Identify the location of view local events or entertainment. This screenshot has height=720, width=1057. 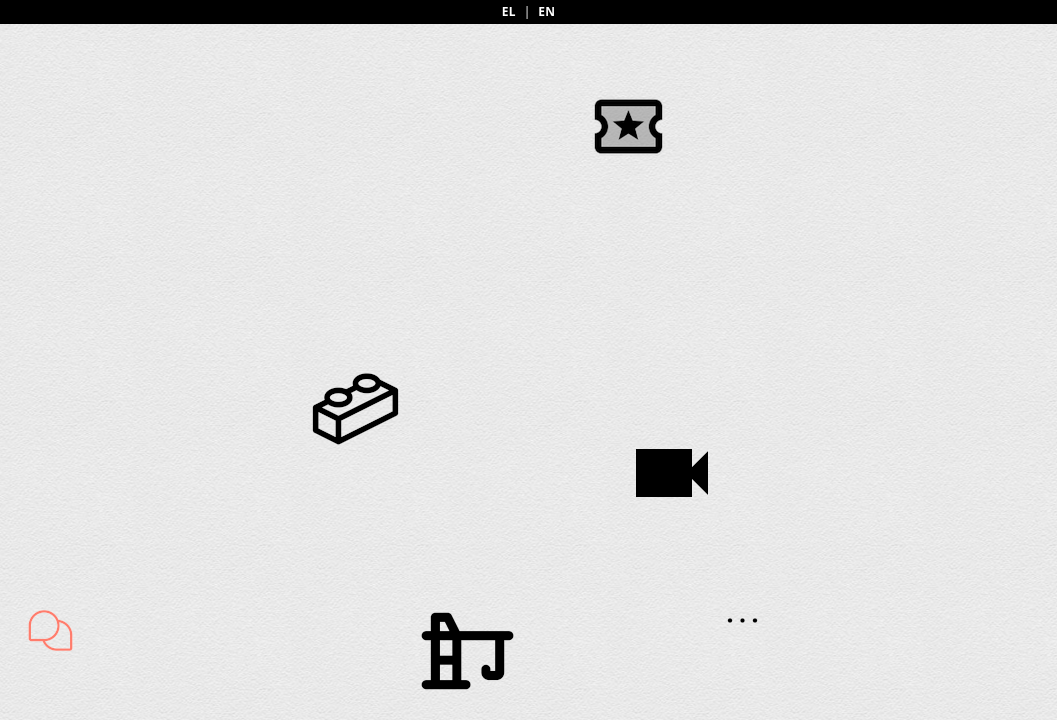
(628, 126).